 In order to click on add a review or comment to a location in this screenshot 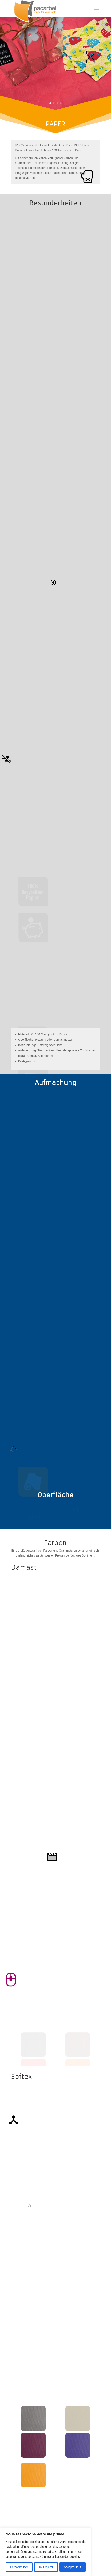, I will do `click(53, 582)`.